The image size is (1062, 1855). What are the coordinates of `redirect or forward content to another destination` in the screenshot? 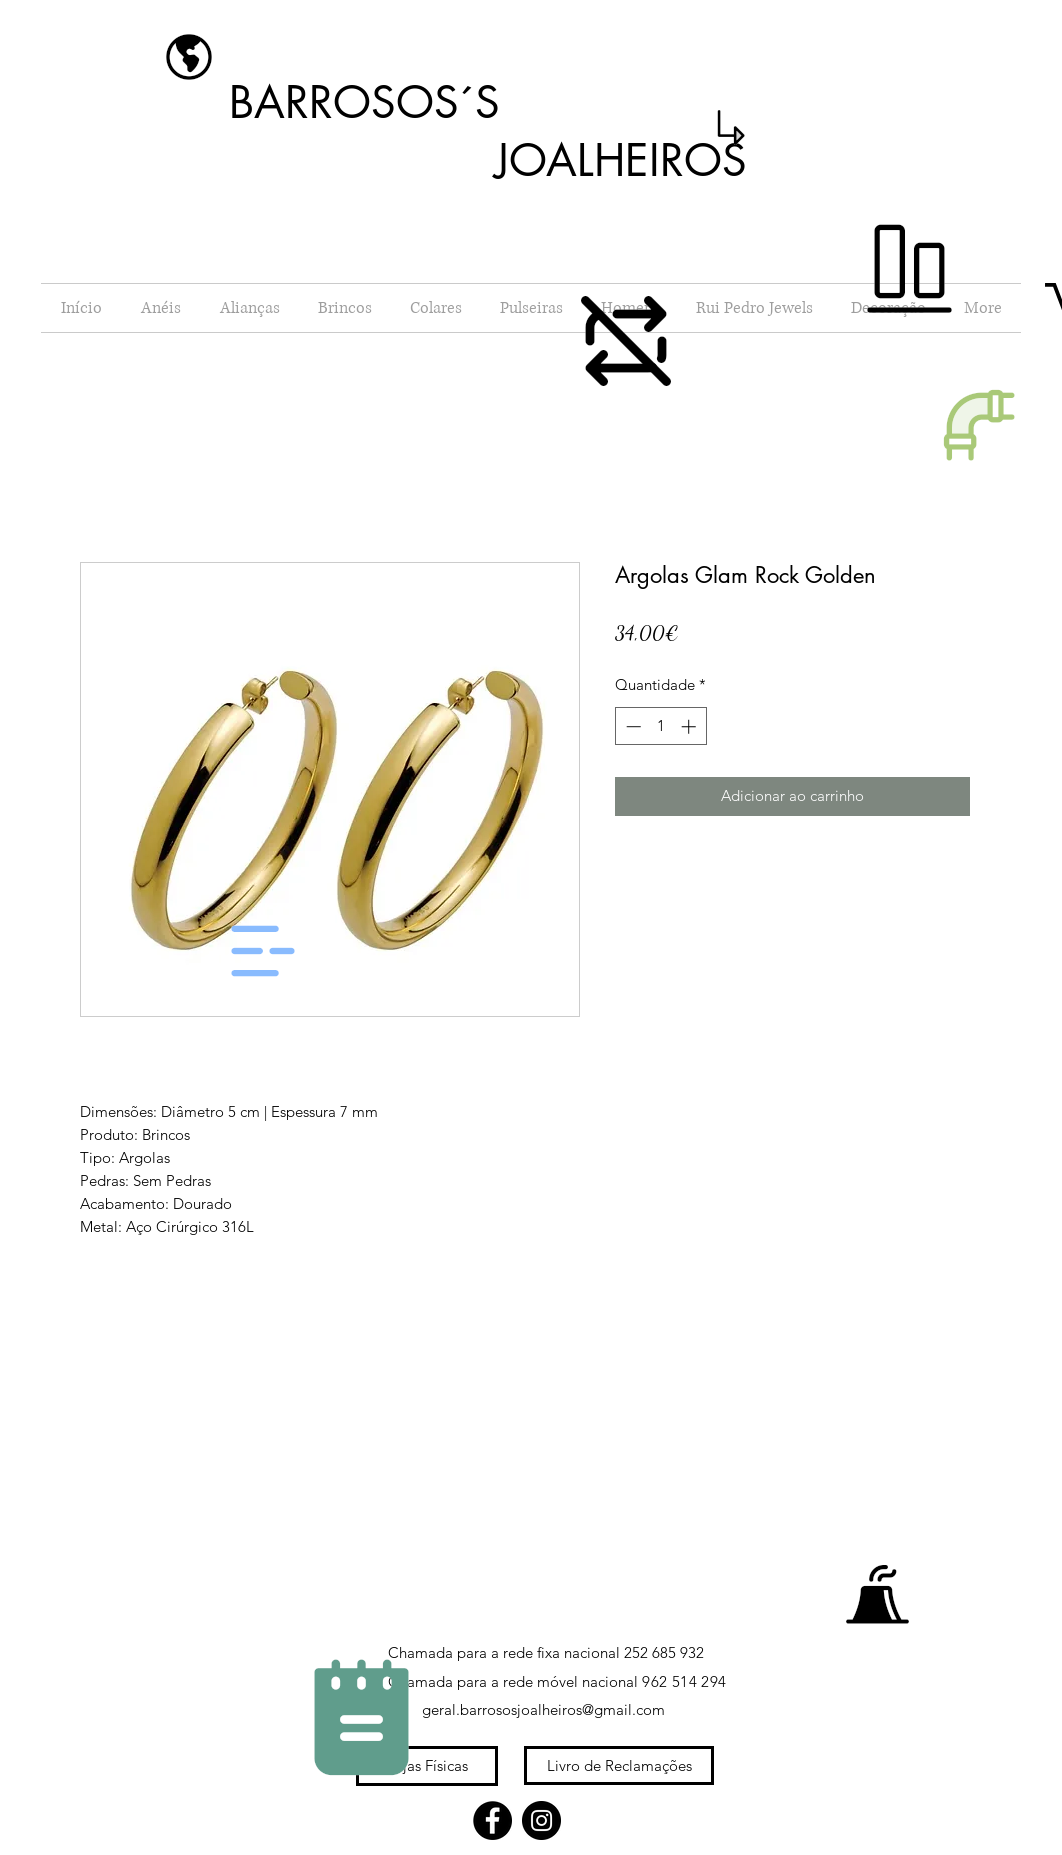 It's located at (728, 127).